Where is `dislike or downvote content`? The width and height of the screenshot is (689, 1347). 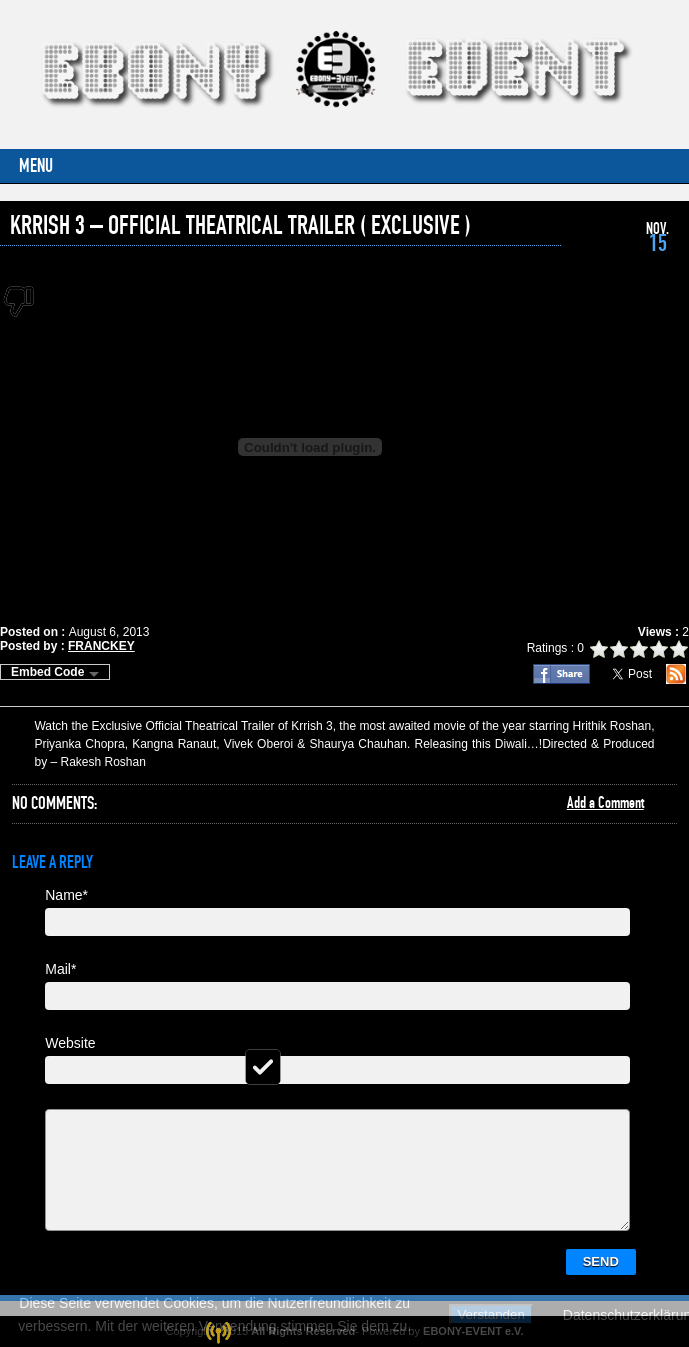 dislike or downvote content is located at coordinates (19, 301).